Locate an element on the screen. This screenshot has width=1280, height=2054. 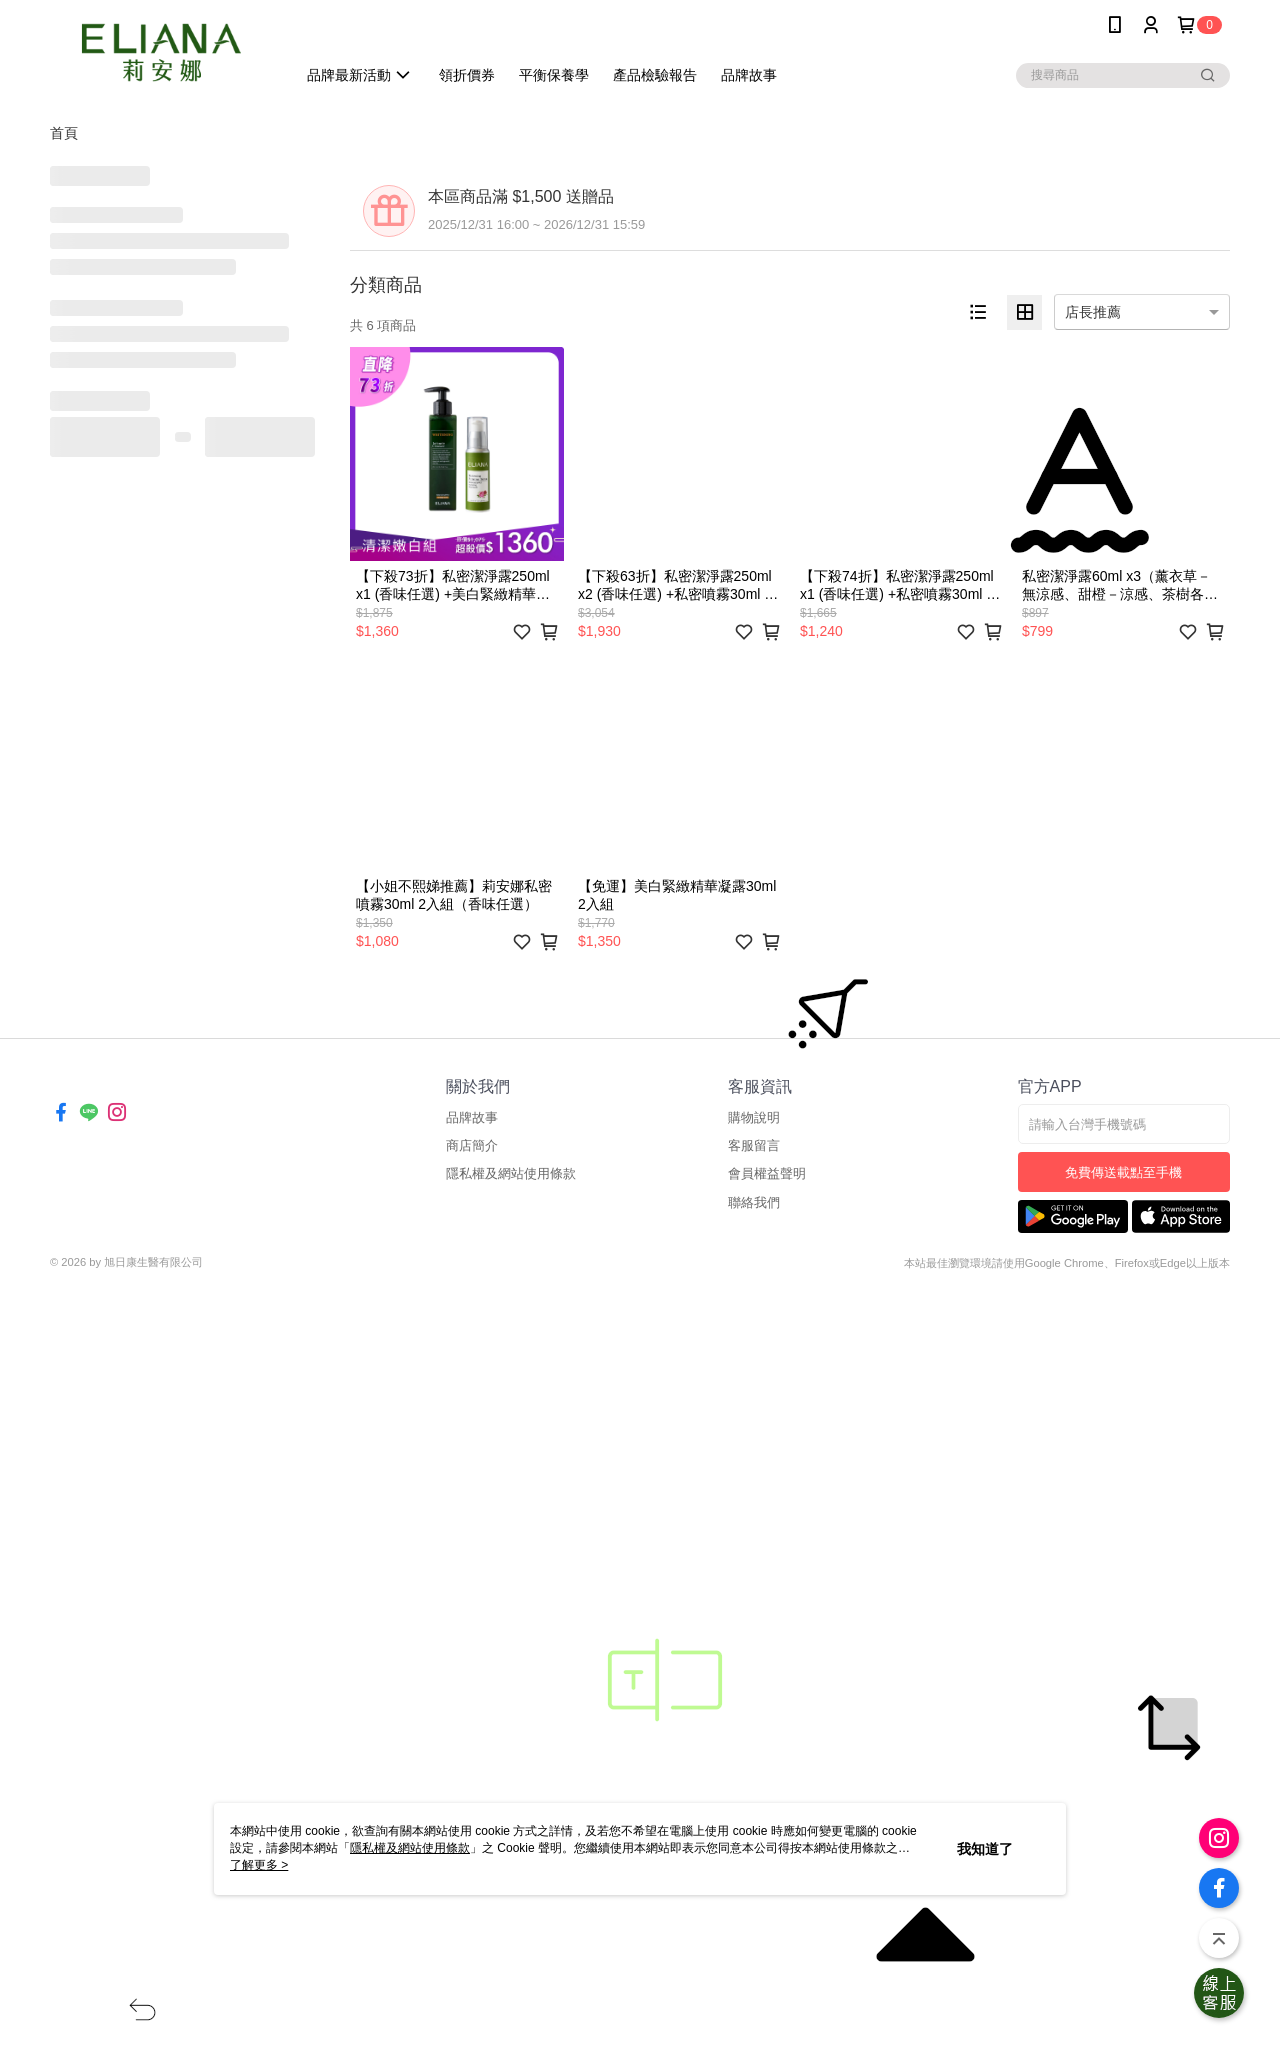
enable spell check or text correction is located at coordinates (1079, 476).